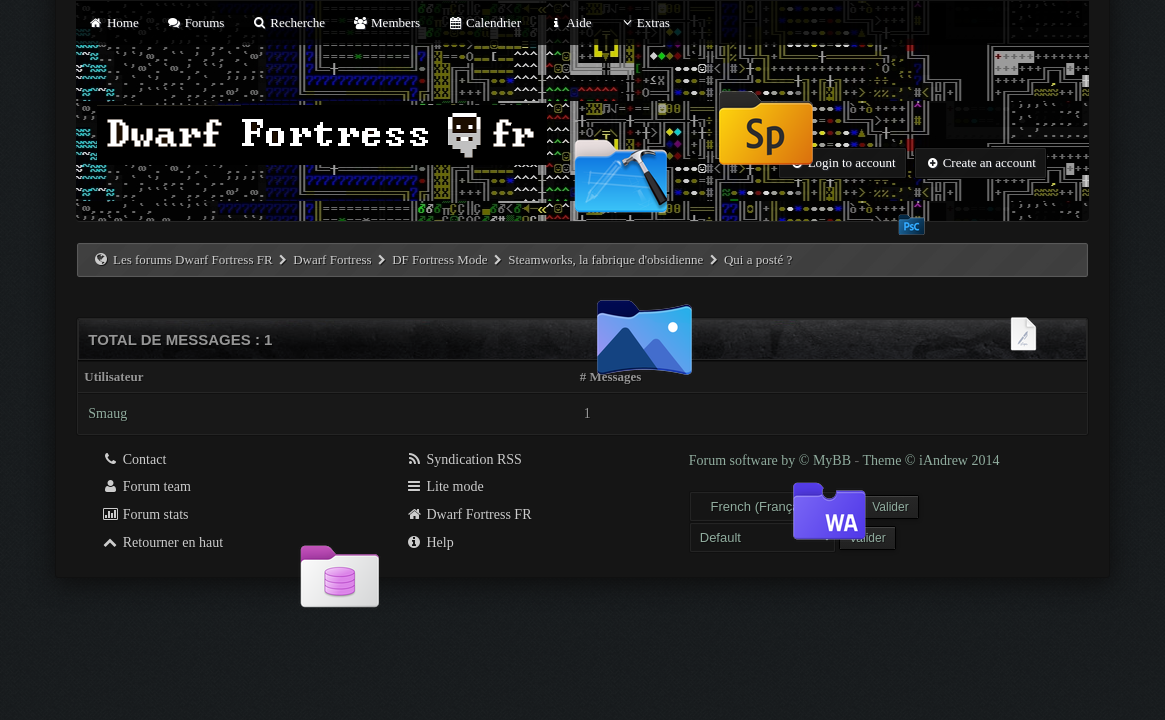  I want to click on open folder containing adobe photoshop classic files, so click(911, 225).